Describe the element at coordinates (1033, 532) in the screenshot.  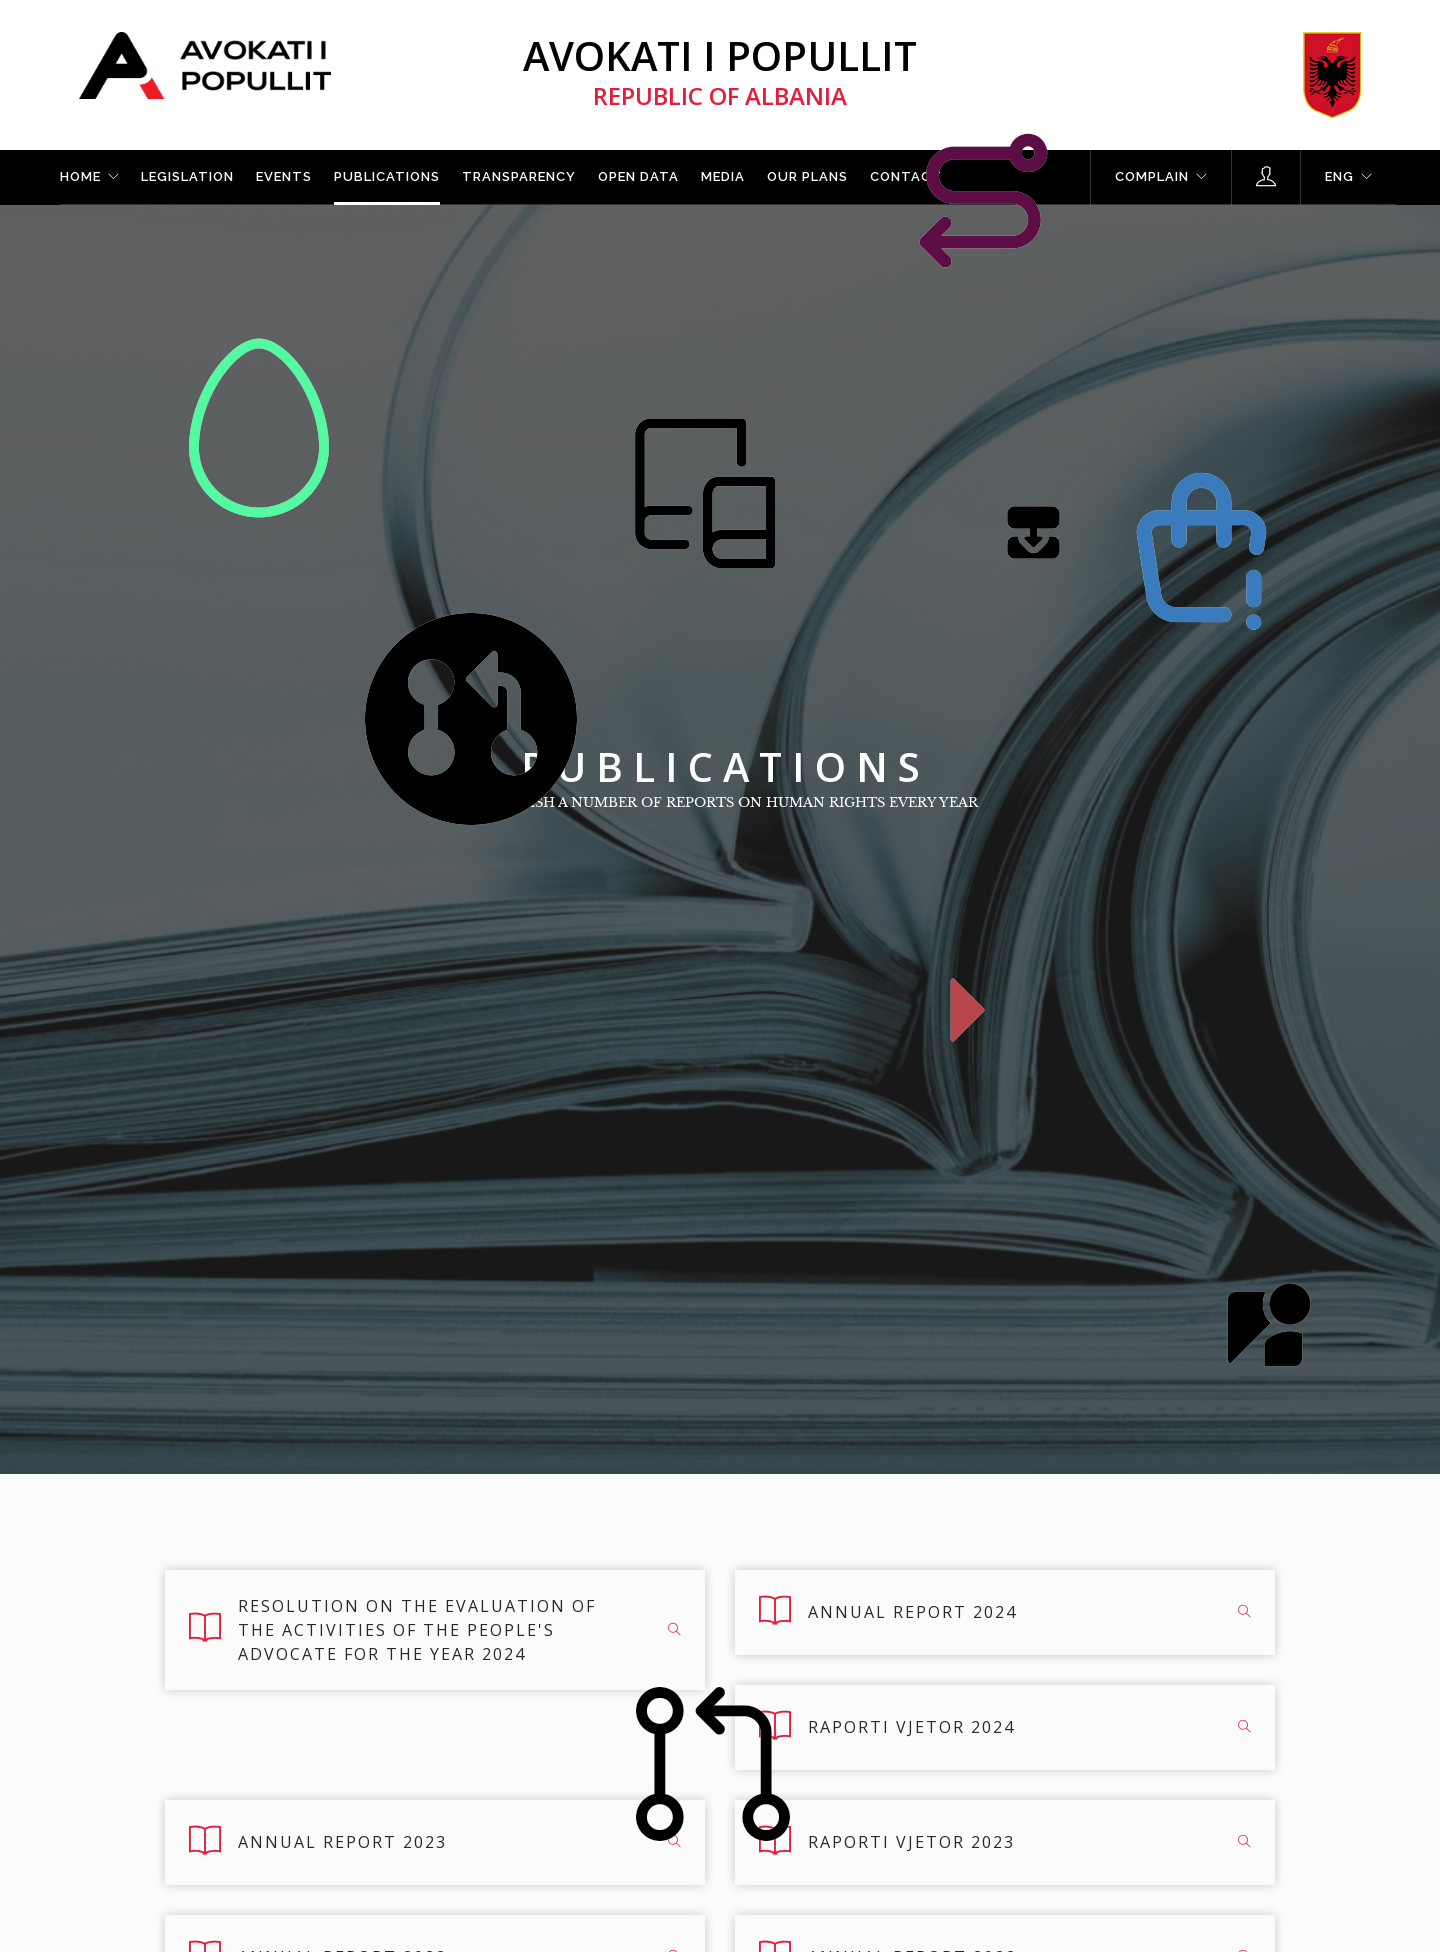
I see `move to the next step in a workflow diagram` at that location.